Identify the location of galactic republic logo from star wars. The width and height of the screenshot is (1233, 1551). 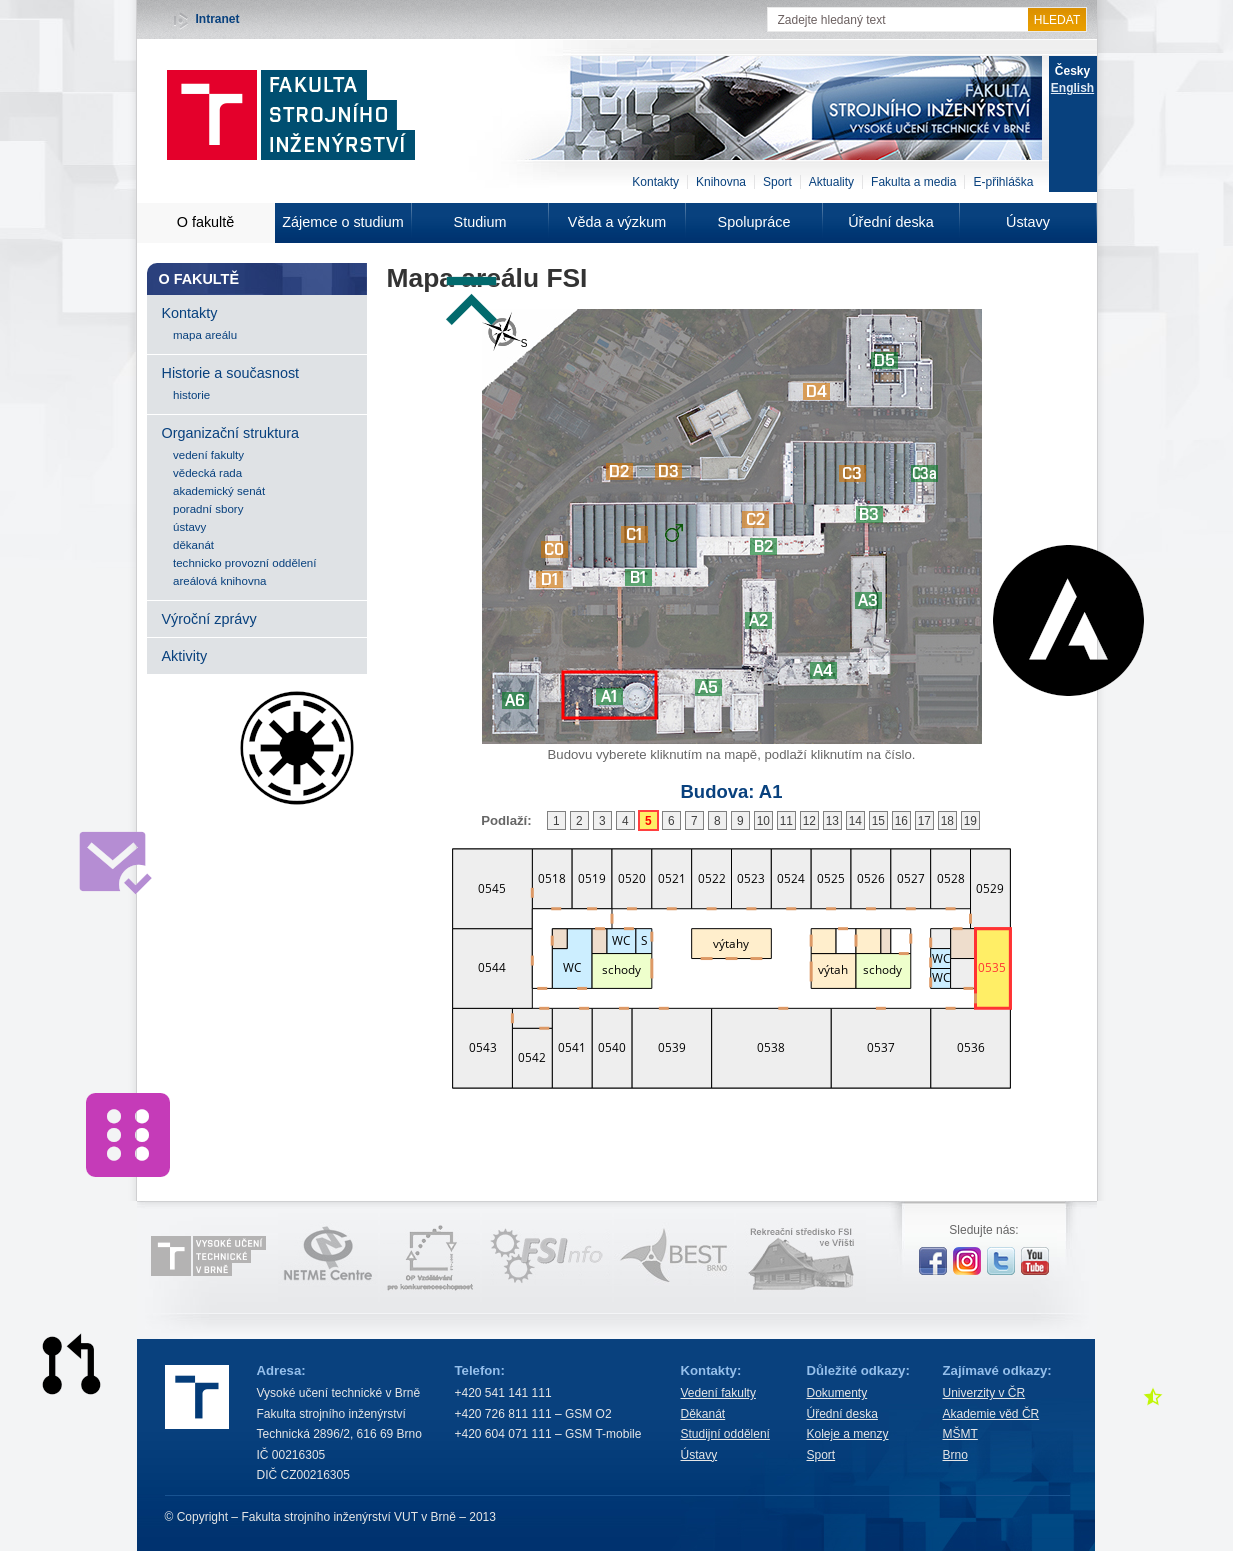
(297, 748).